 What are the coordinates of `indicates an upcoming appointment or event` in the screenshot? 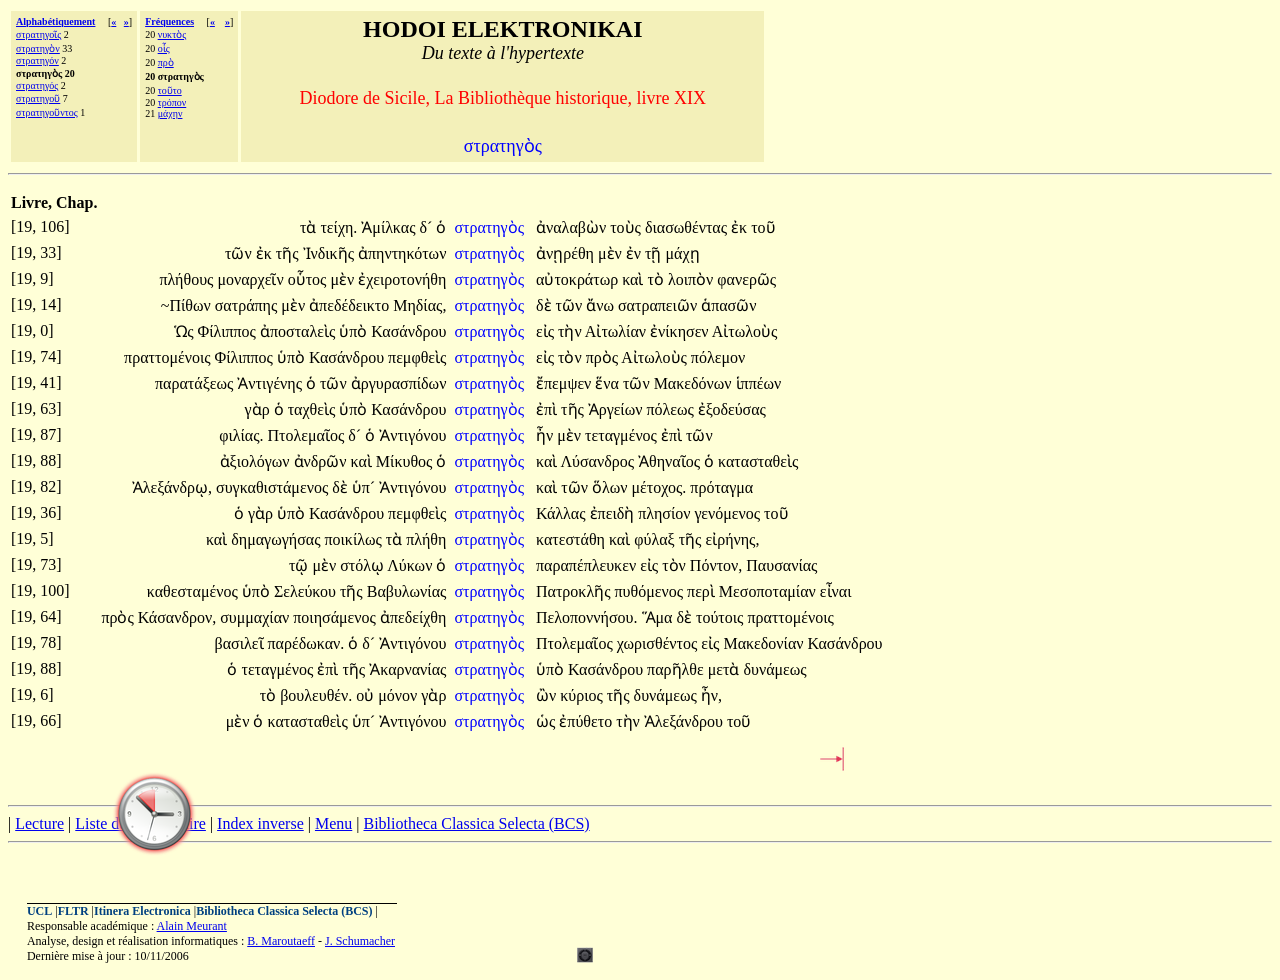 It's located at (156, 814).